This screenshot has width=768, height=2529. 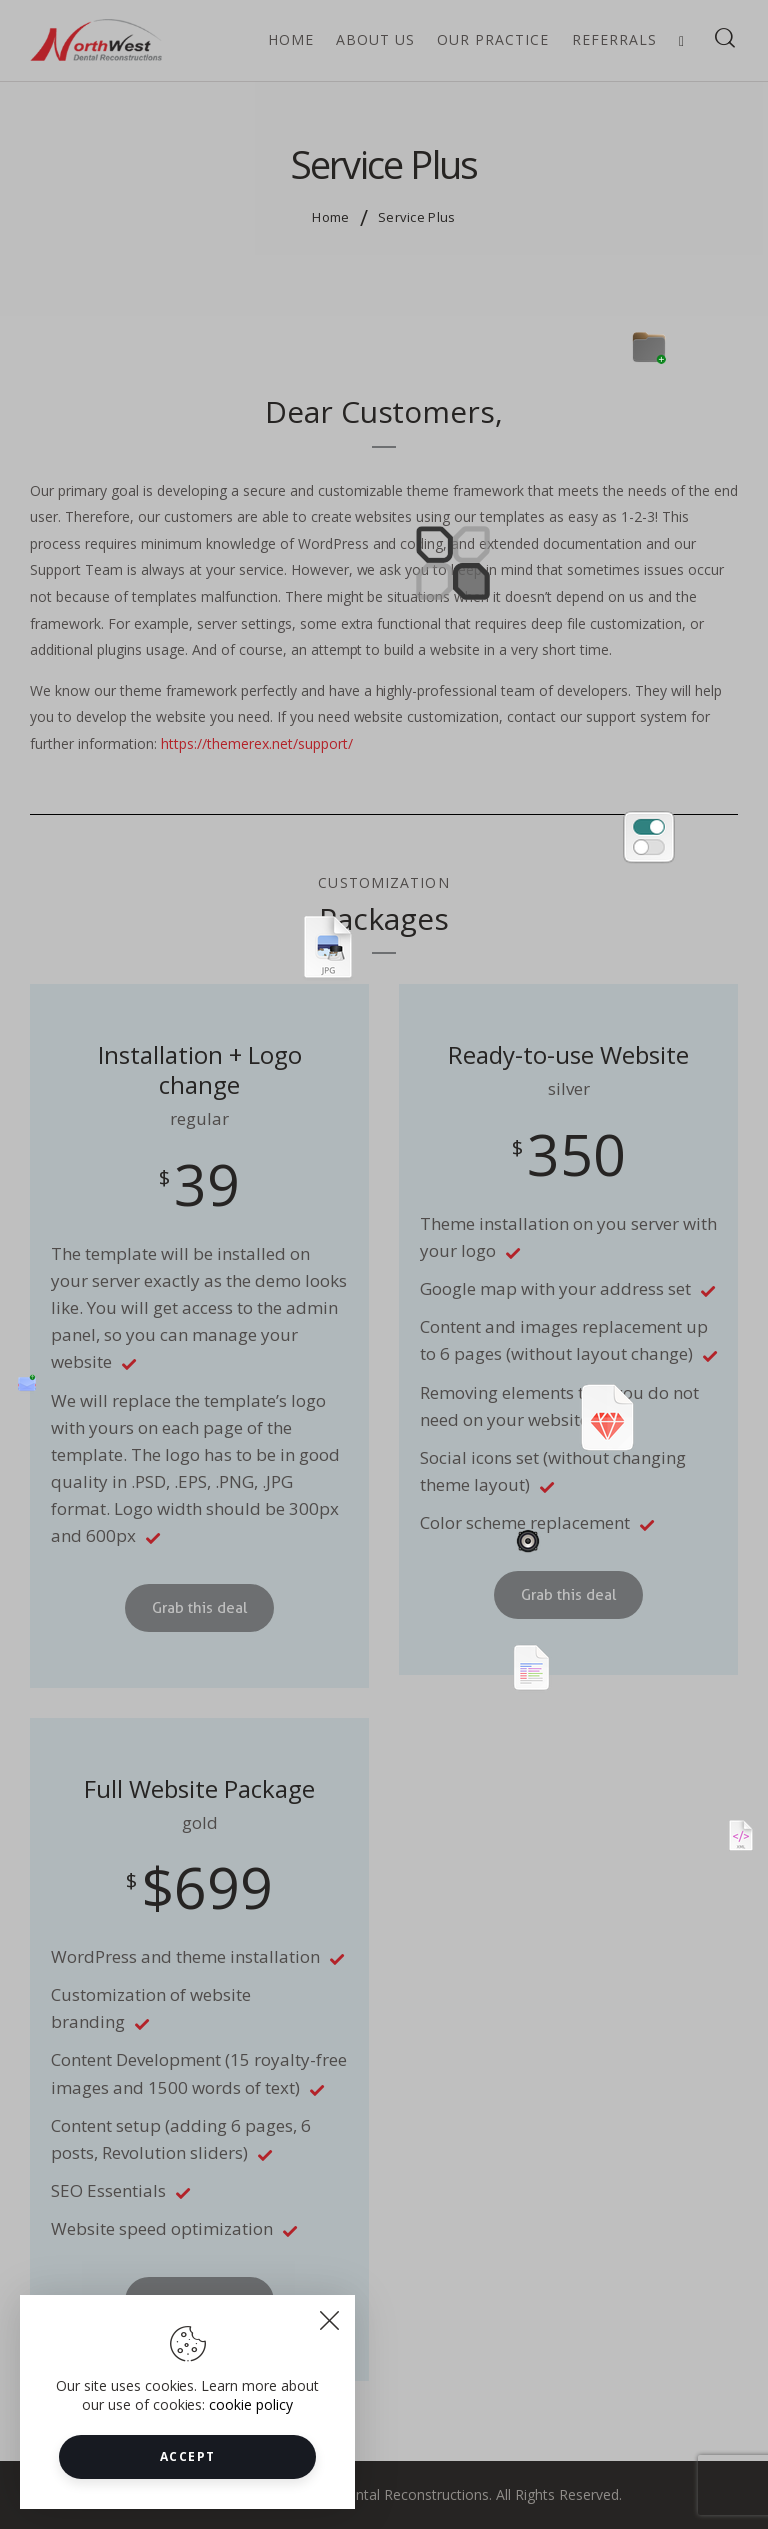 What do you see at coordinates (649, 347) in the screenshot?
I see `create a new folder` at bounding box center [649, 347].